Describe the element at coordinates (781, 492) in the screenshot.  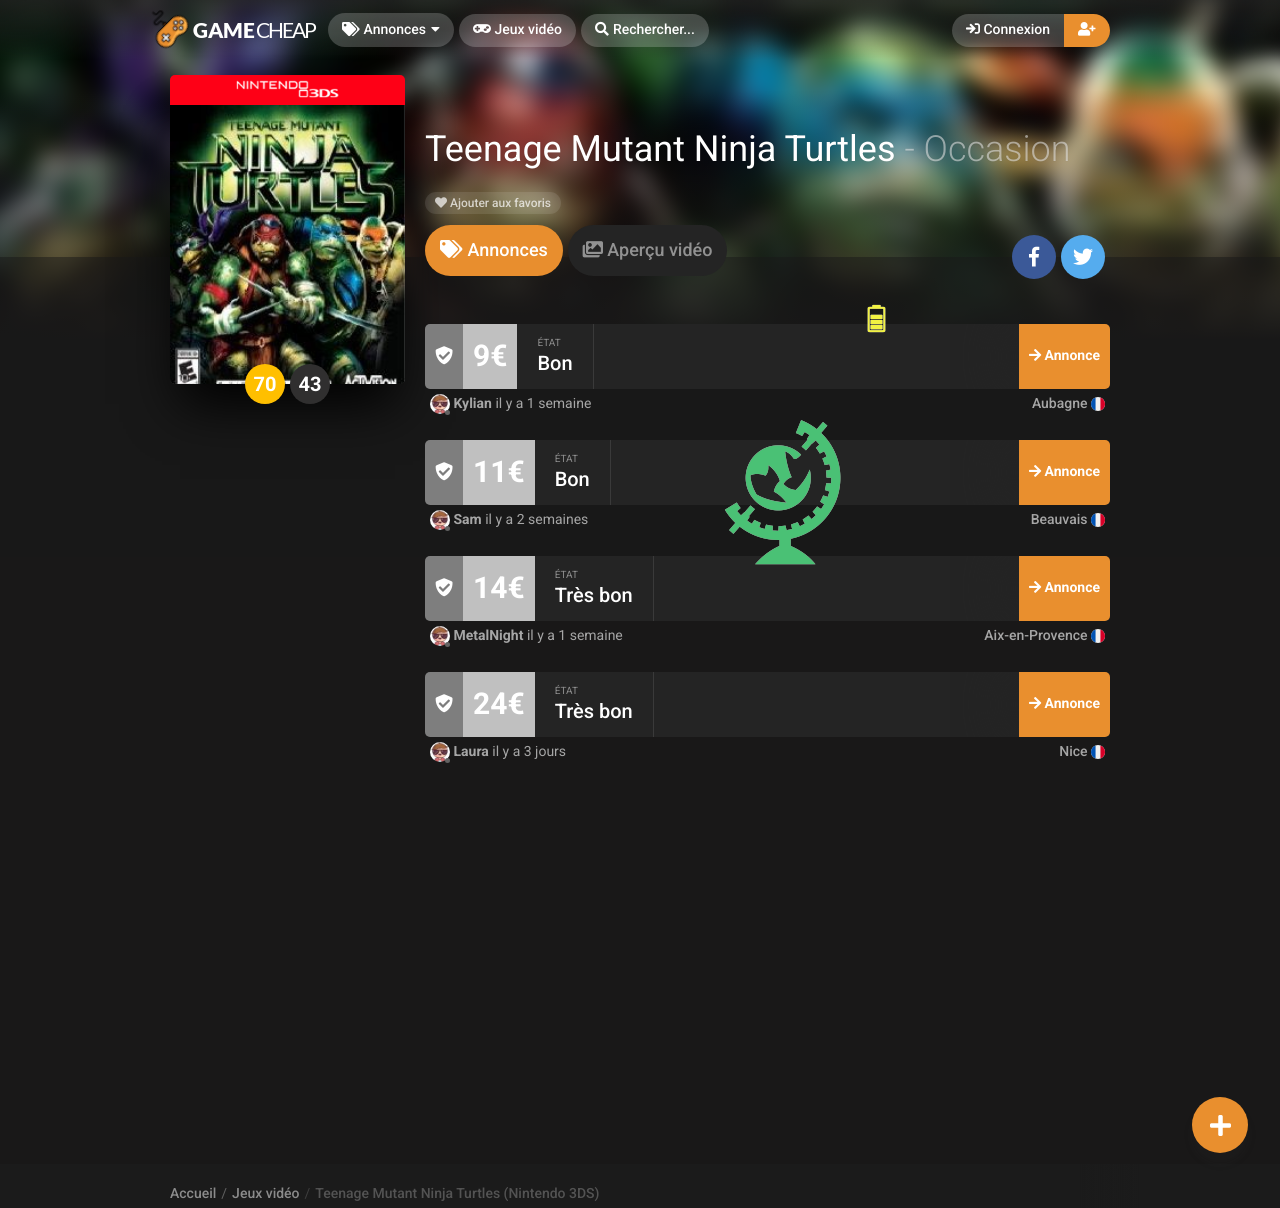
I see `access global or worldwide settings` at that location.